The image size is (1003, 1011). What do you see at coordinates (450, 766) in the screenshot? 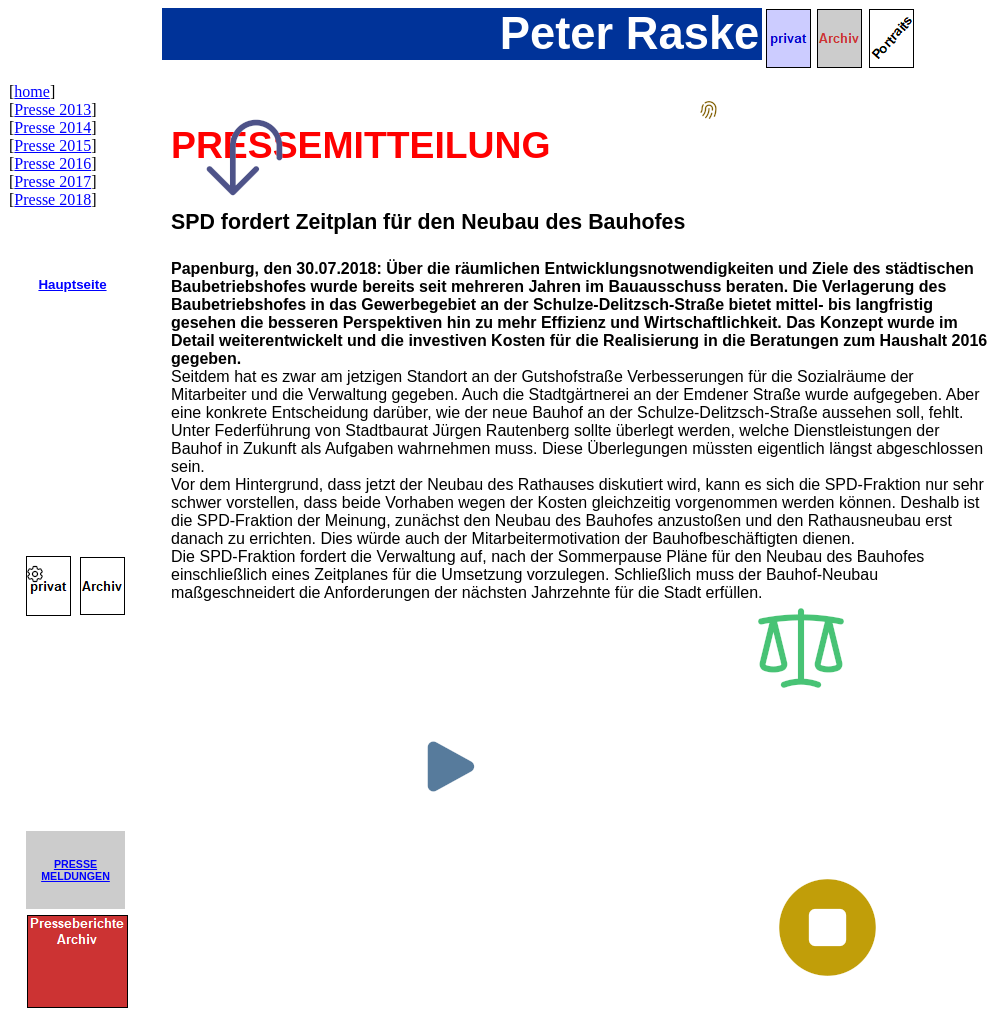
I see `play media or video content` at bounding box center [450, 766].